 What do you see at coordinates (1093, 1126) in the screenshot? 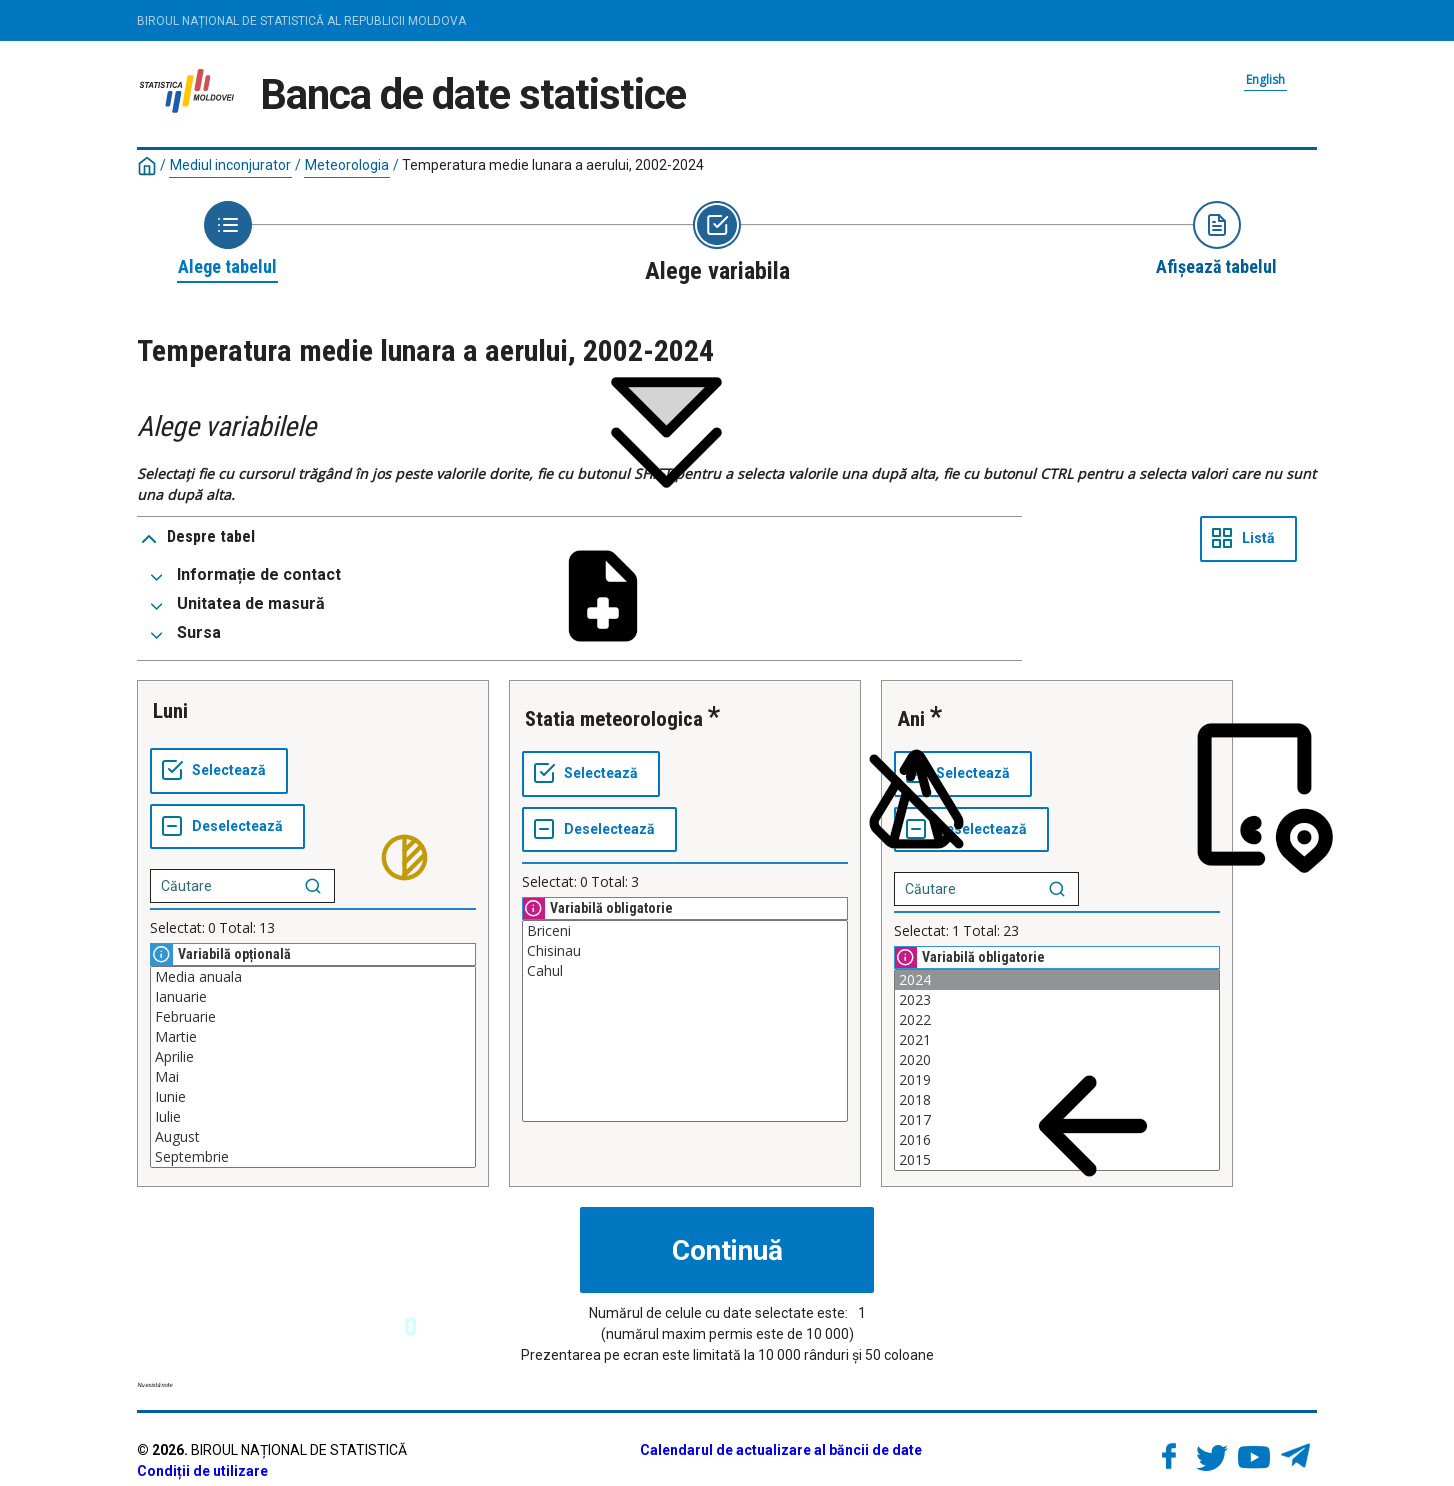
I see `go back to the previous screen` at bounding box center [1093, 1126].